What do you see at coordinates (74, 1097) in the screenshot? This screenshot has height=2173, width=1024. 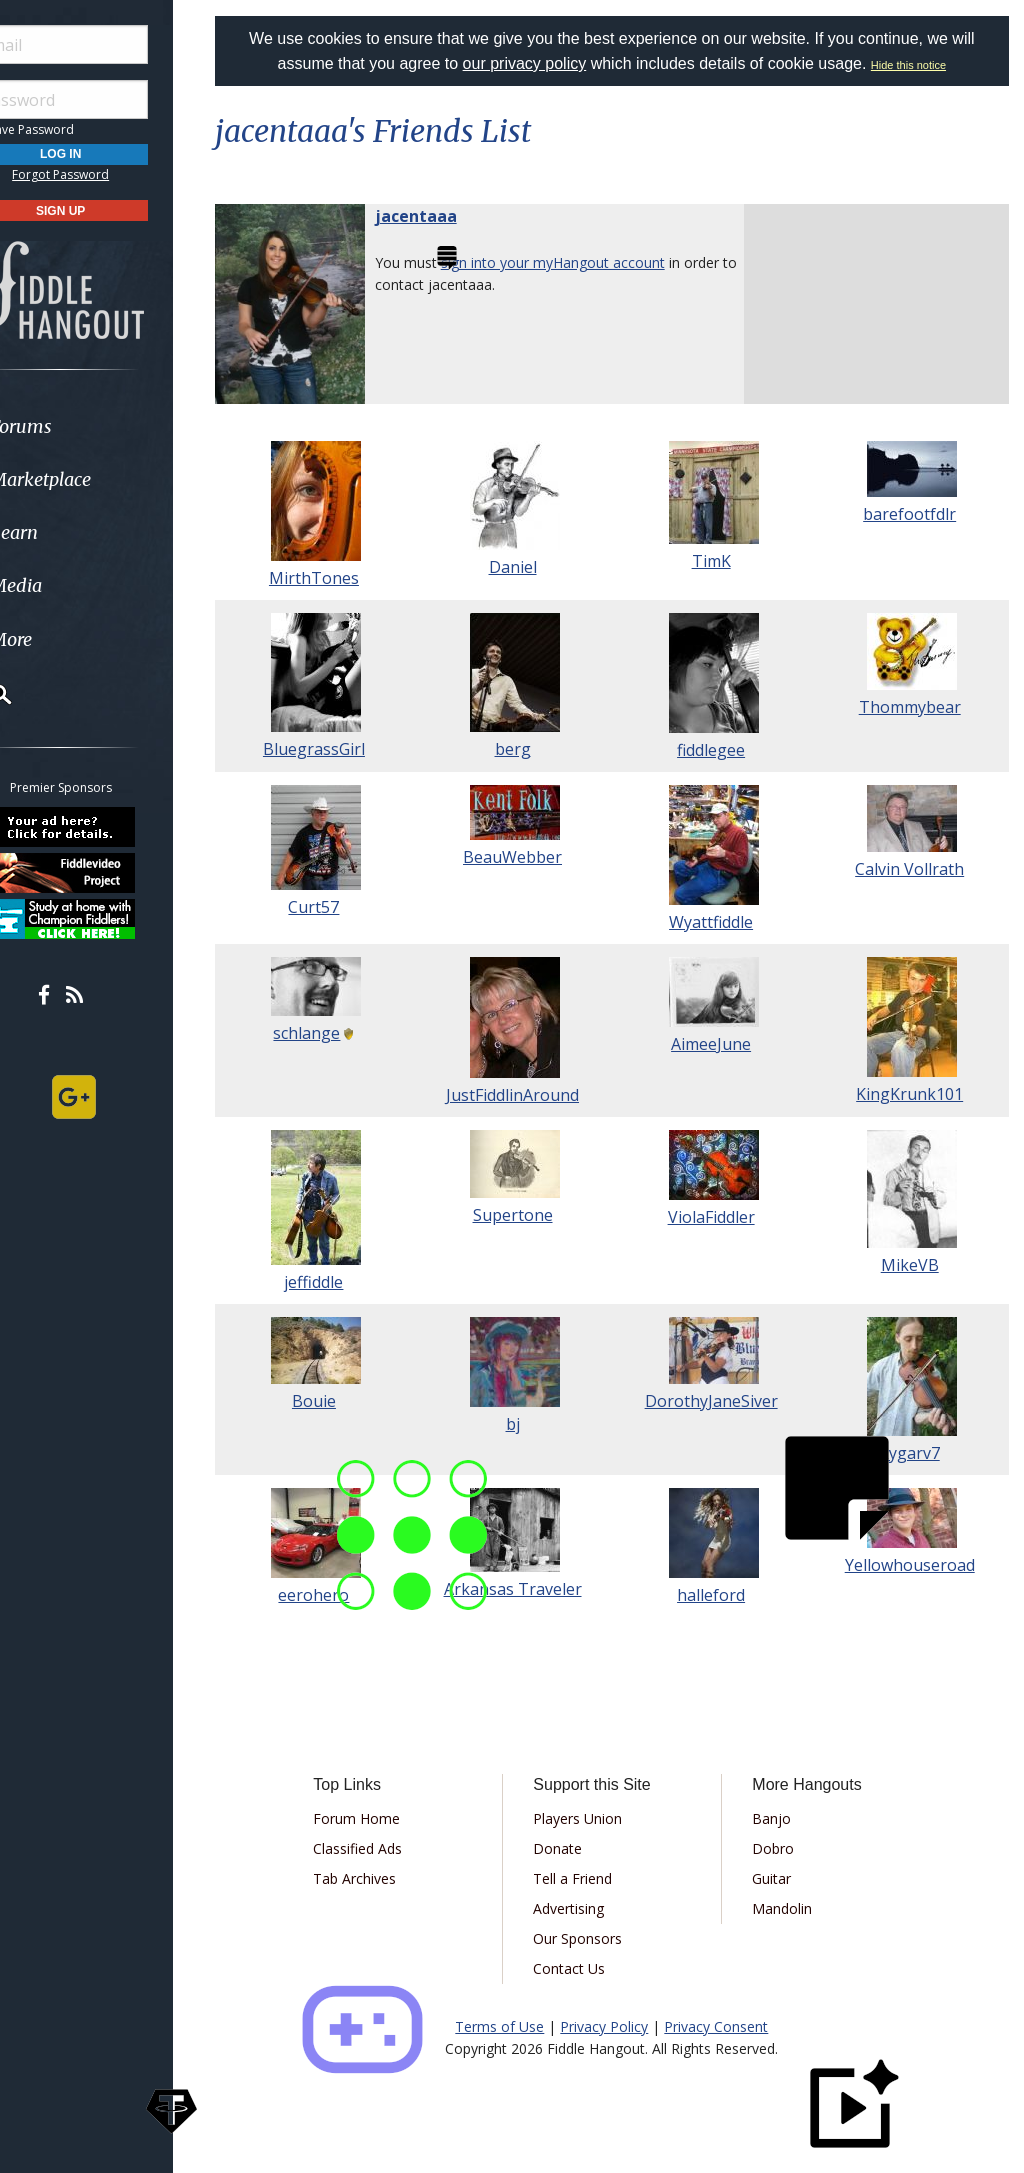 I see `google+ social media link` at bounding box center [74, 1097].